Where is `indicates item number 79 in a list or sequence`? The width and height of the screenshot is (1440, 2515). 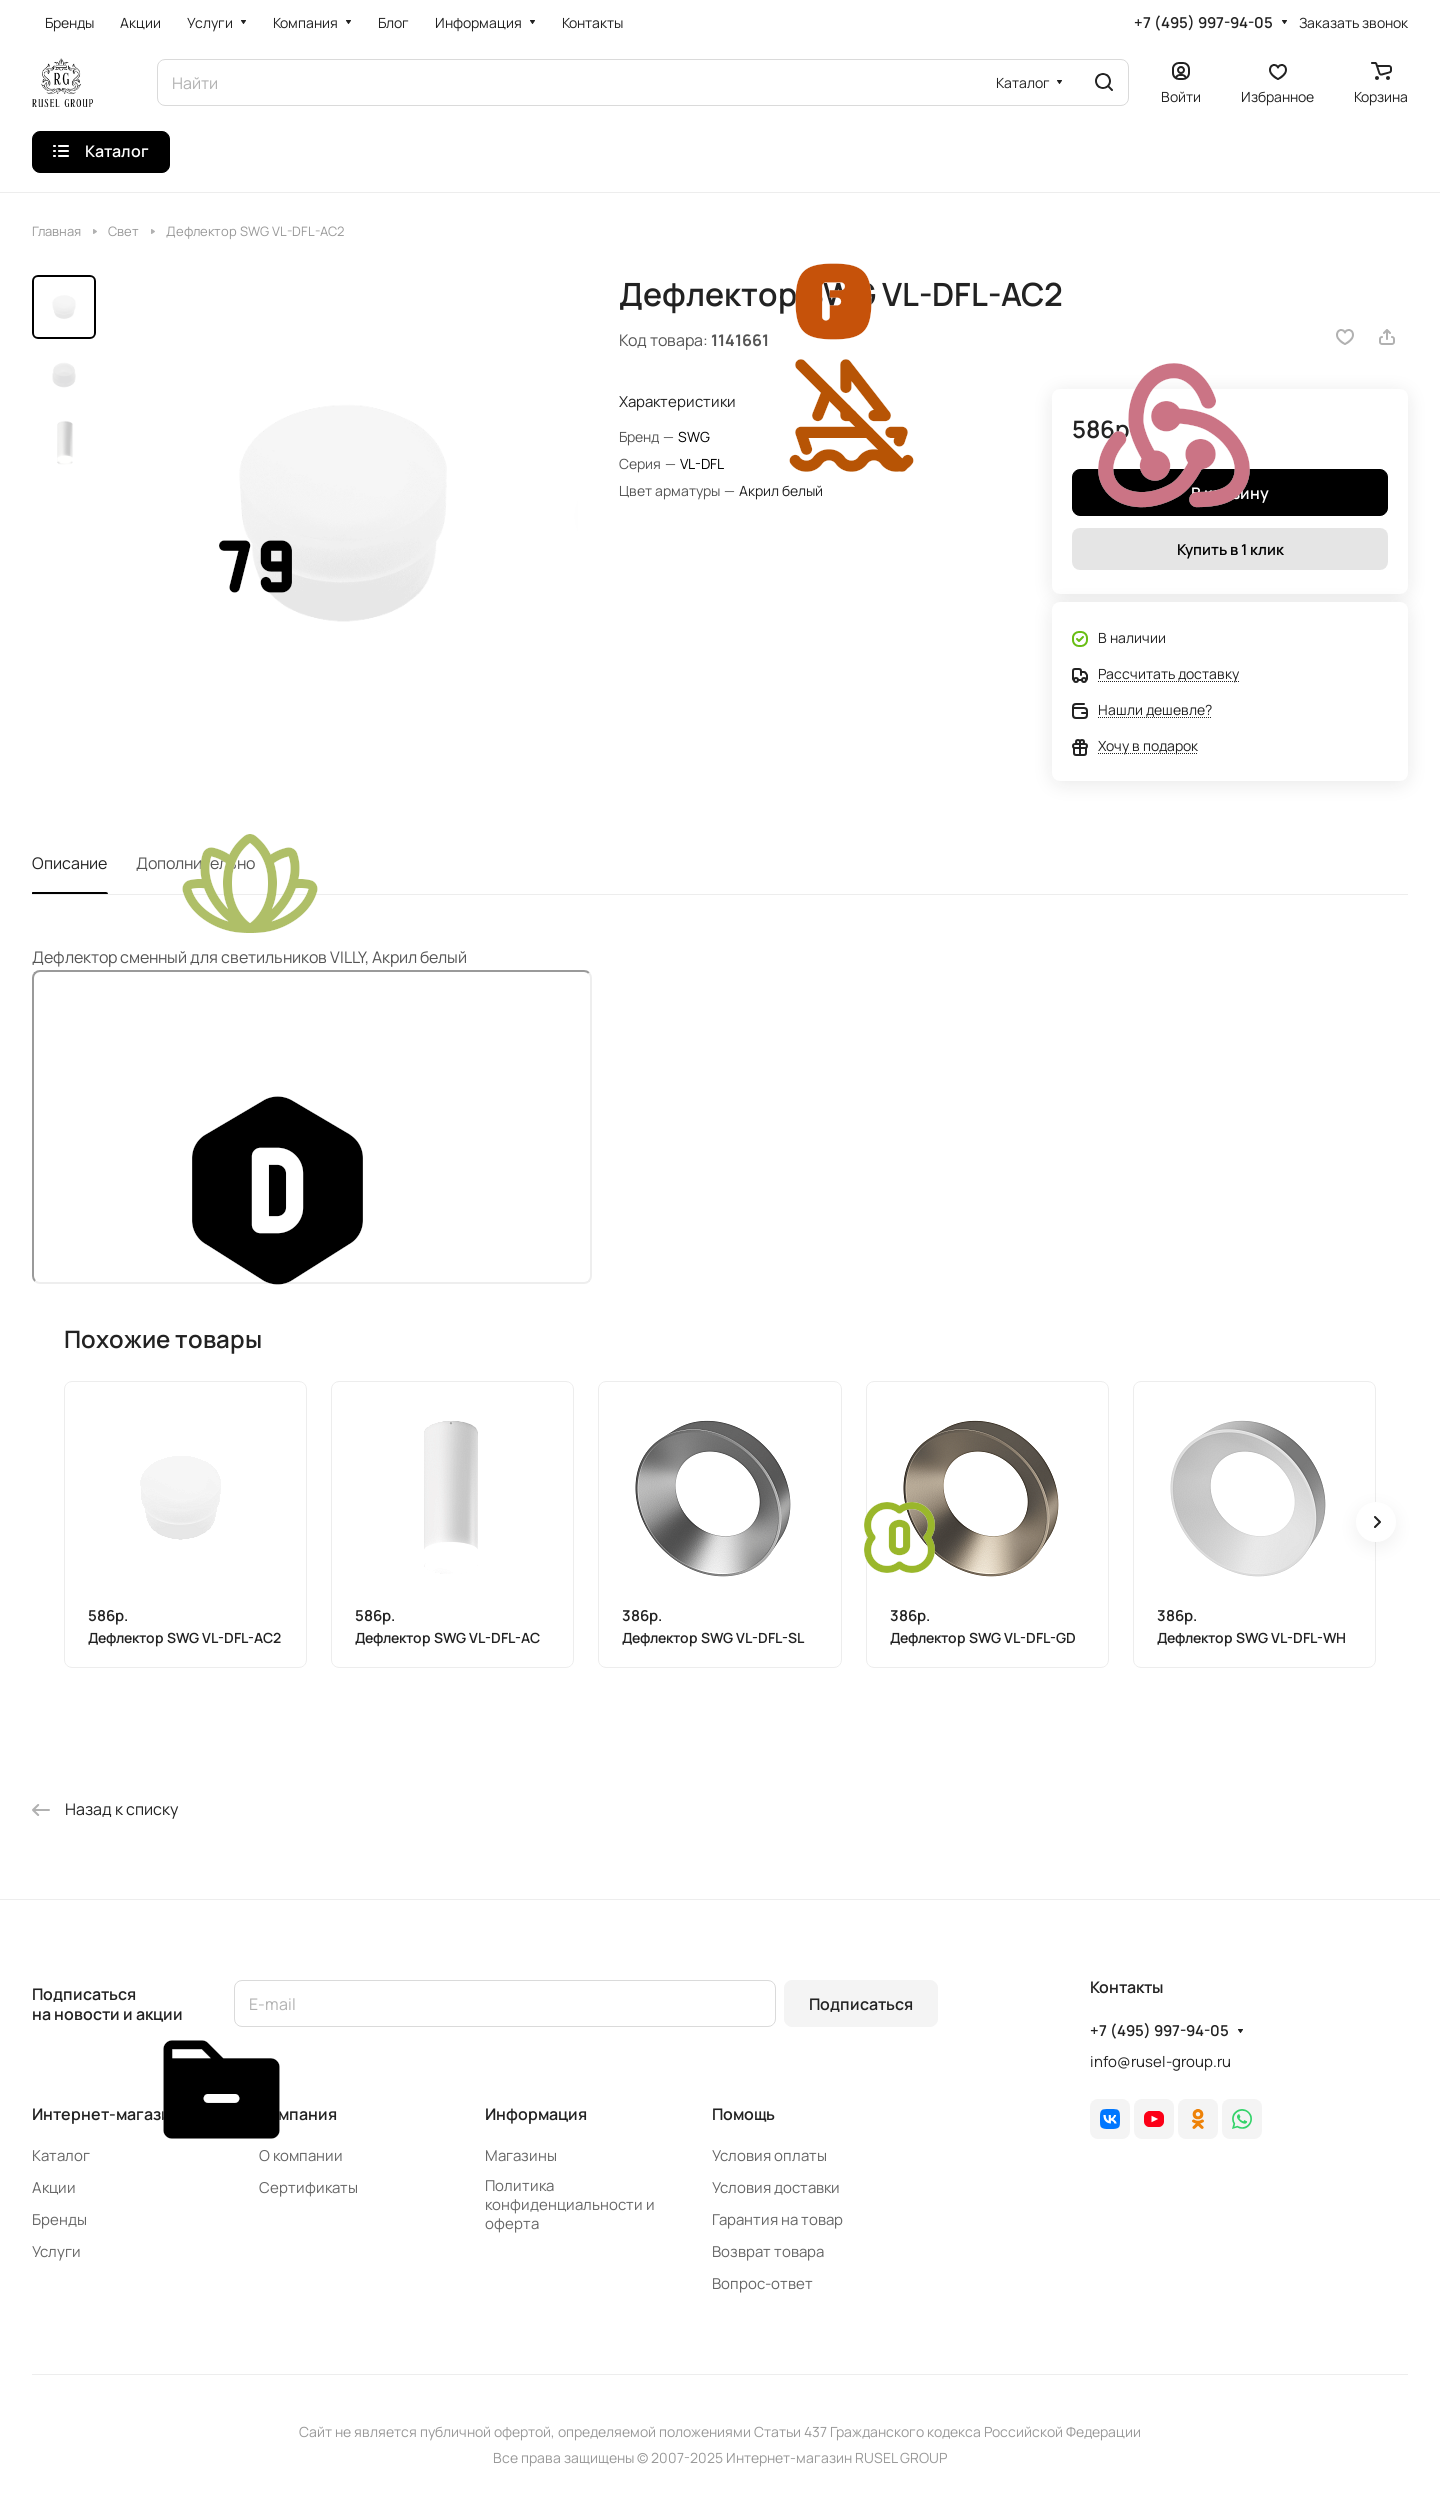 indicates item number 79 in a list or sequence is located at coordinates (255, 566).